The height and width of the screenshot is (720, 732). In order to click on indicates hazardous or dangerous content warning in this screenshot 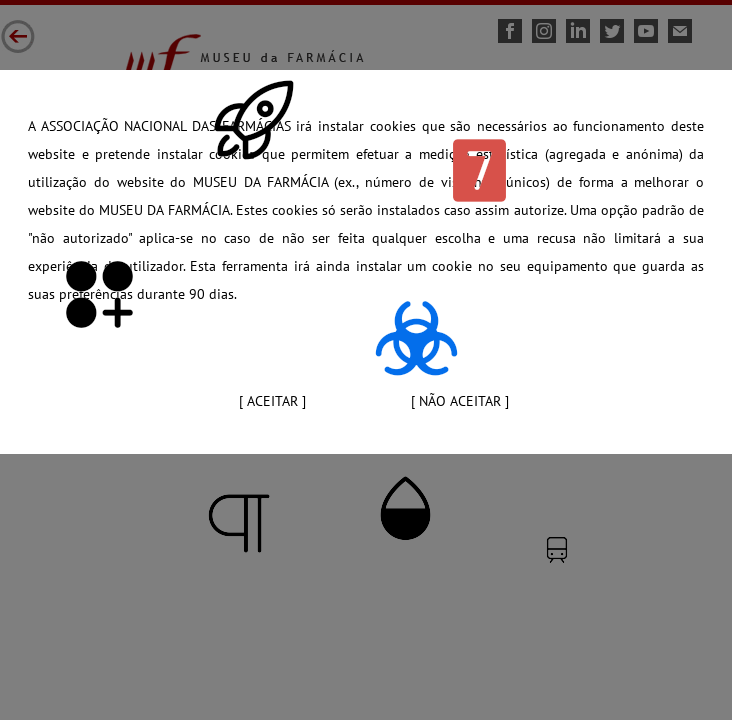, I will do `click(416, 340)`.